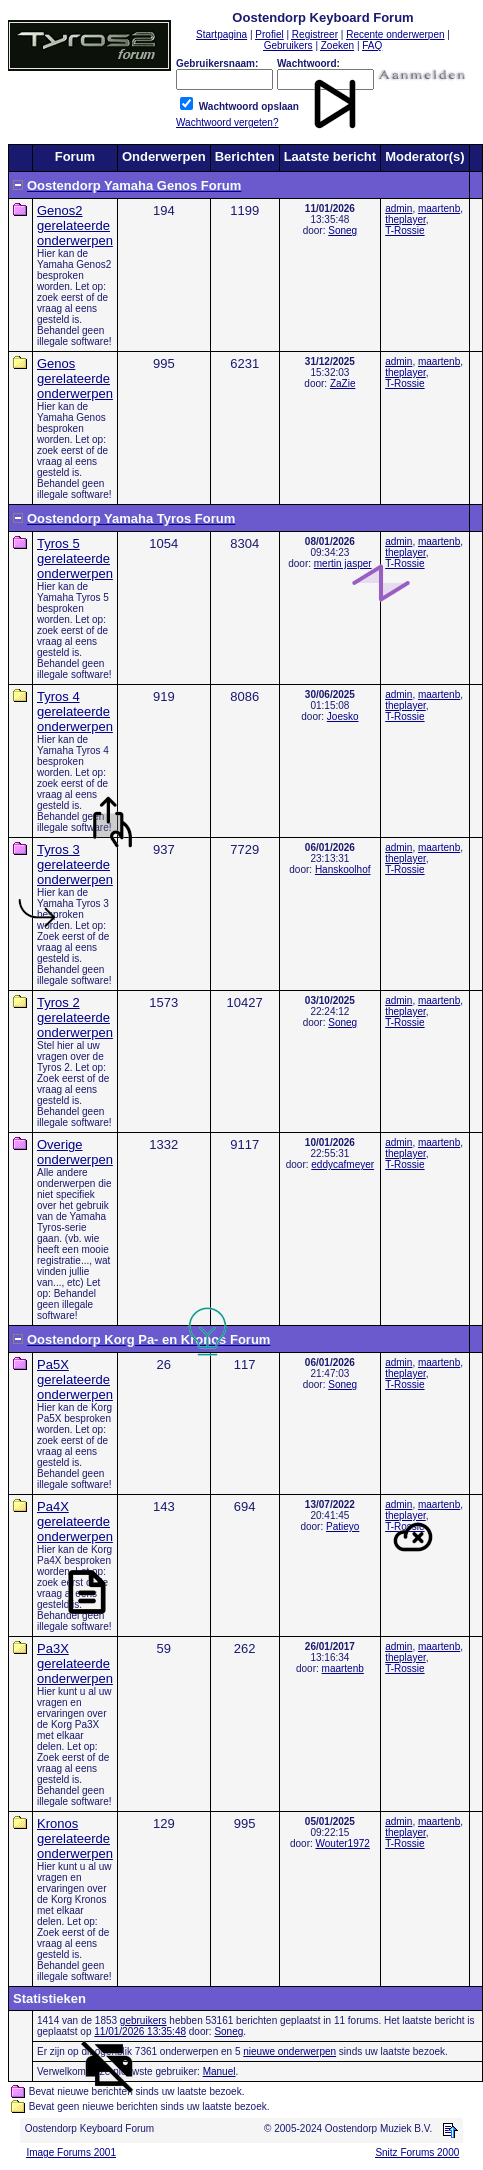 The height and width of the screenshot is (2170, 483). I want to click on disconnect from cloud storage, so click(413, 1537).